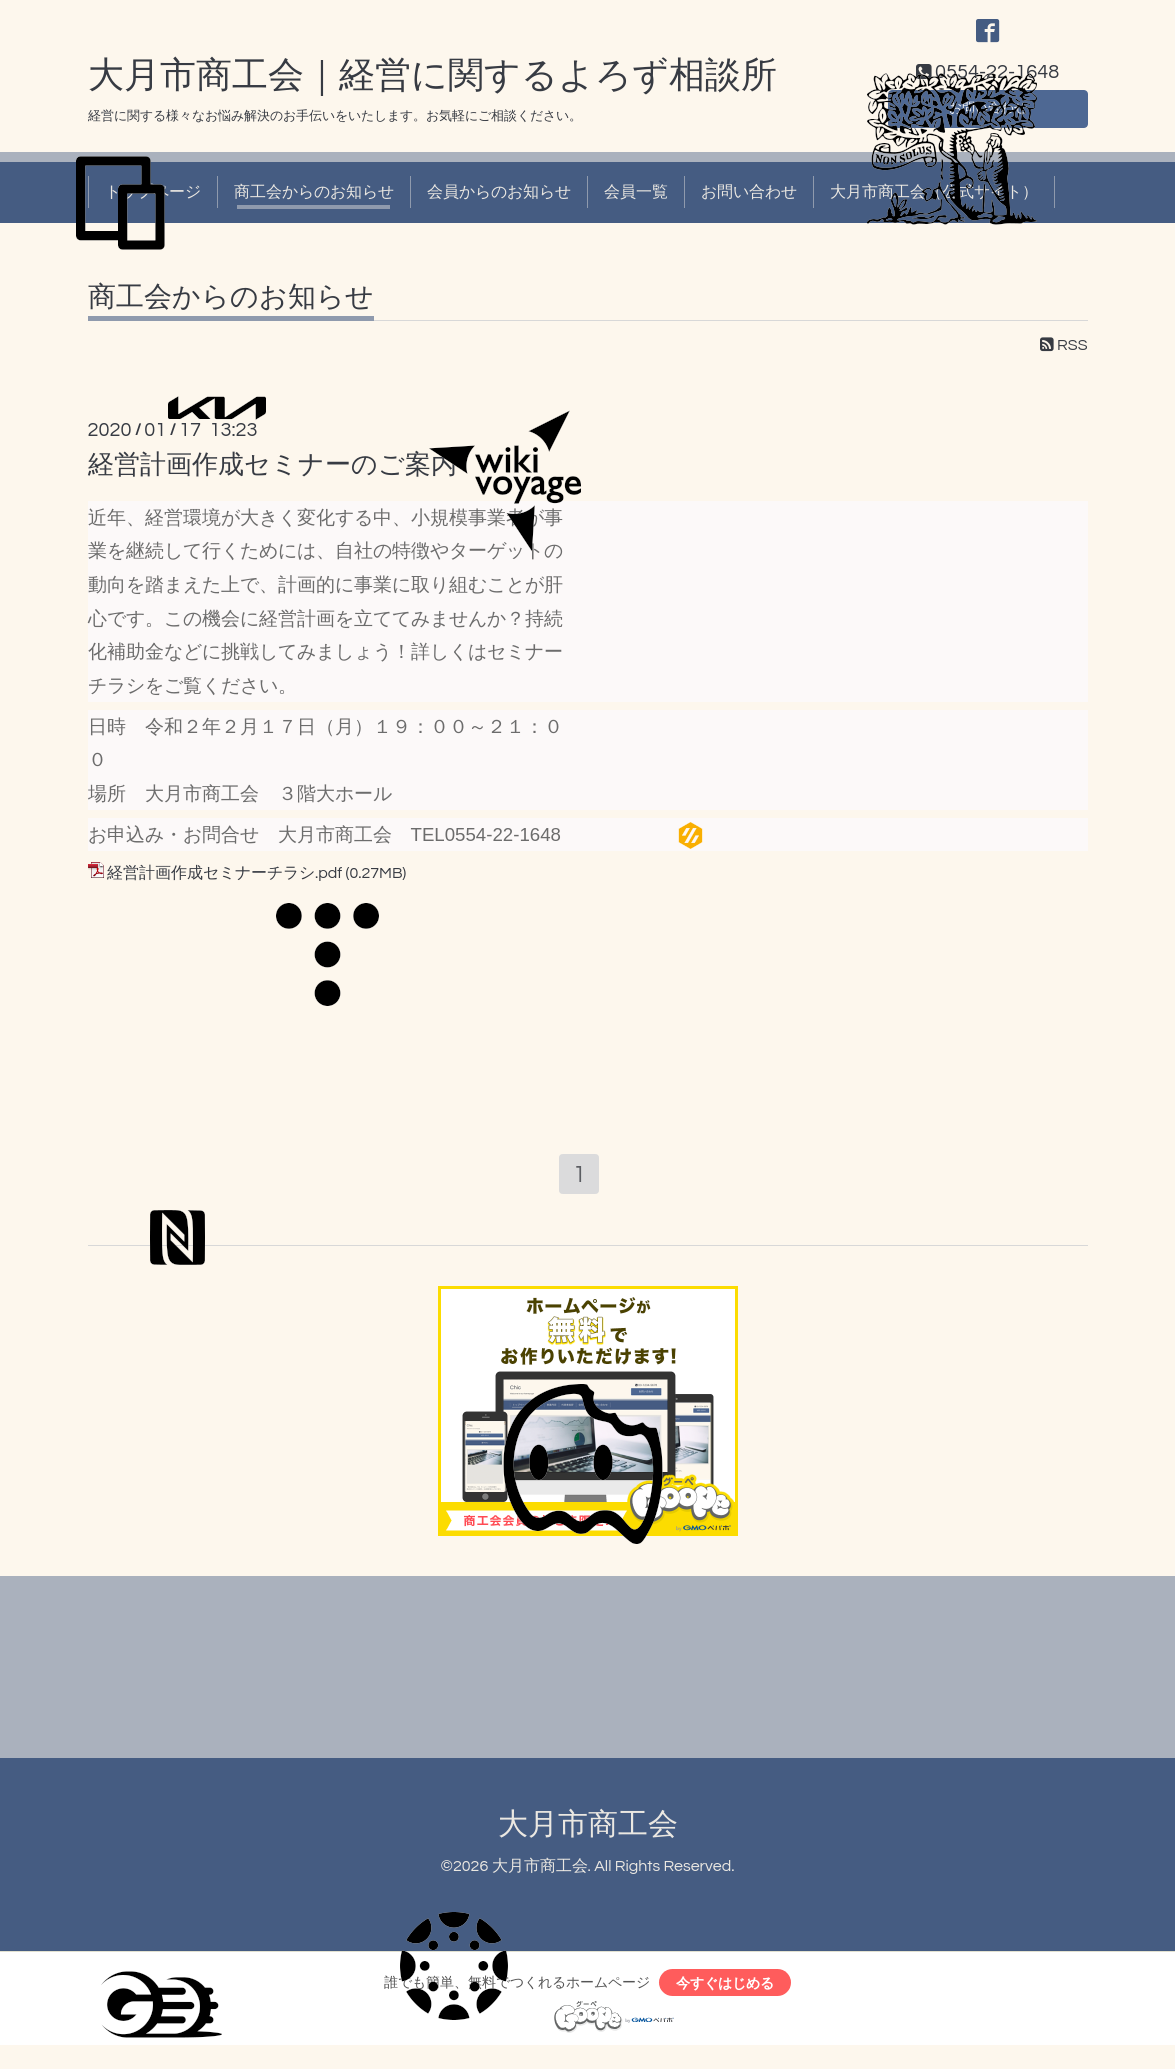  I want to click on visit elsevier's academic publishing website, so click(952, 149).